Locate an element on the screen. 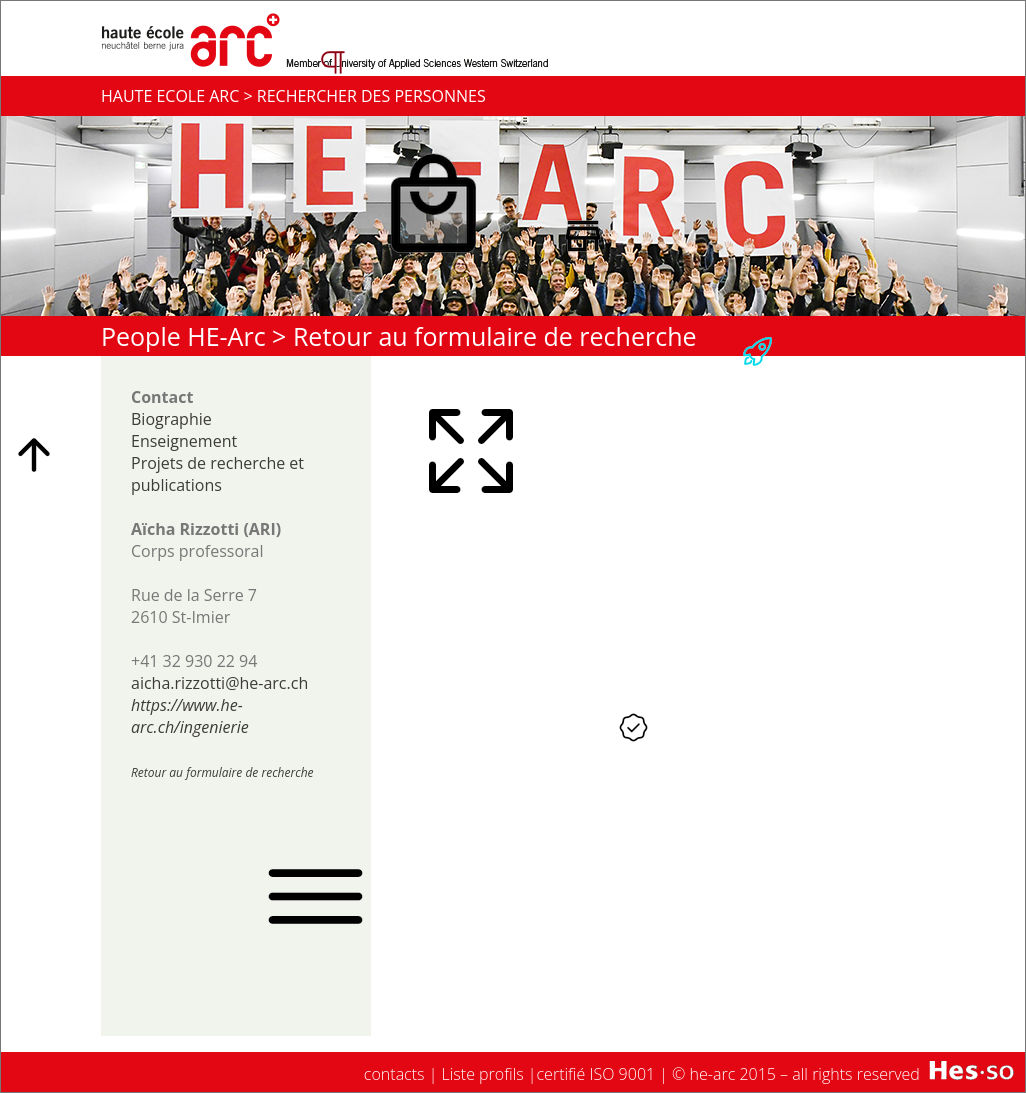  open navigation menu is located at coordinates (315, 896).